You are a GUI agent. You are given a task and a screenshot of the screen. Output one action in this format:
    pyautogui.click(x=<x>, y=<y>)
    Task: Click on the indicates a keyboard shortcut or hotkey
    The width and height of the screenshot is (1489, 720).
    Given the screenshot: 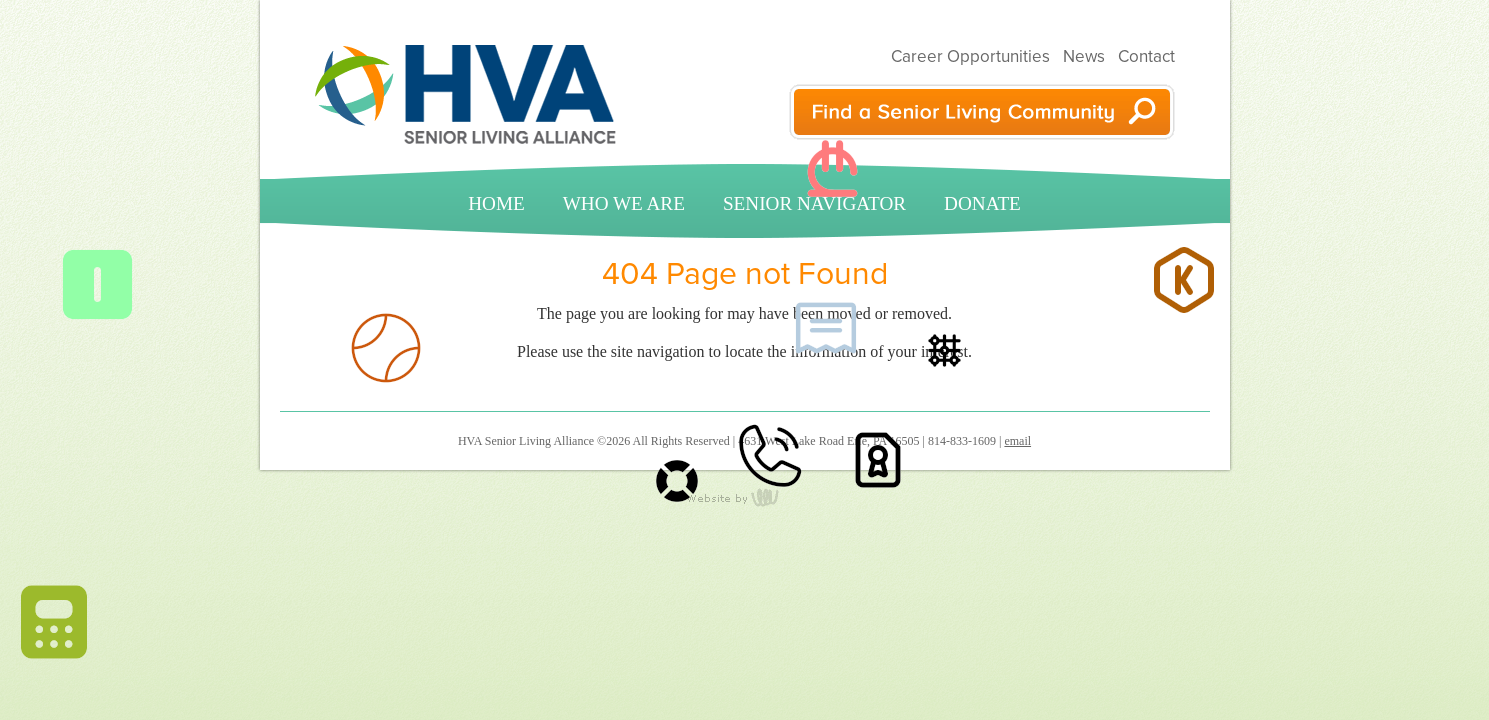 What is the action you would take?
    pyautogui.click(x=1184, y=280)
    